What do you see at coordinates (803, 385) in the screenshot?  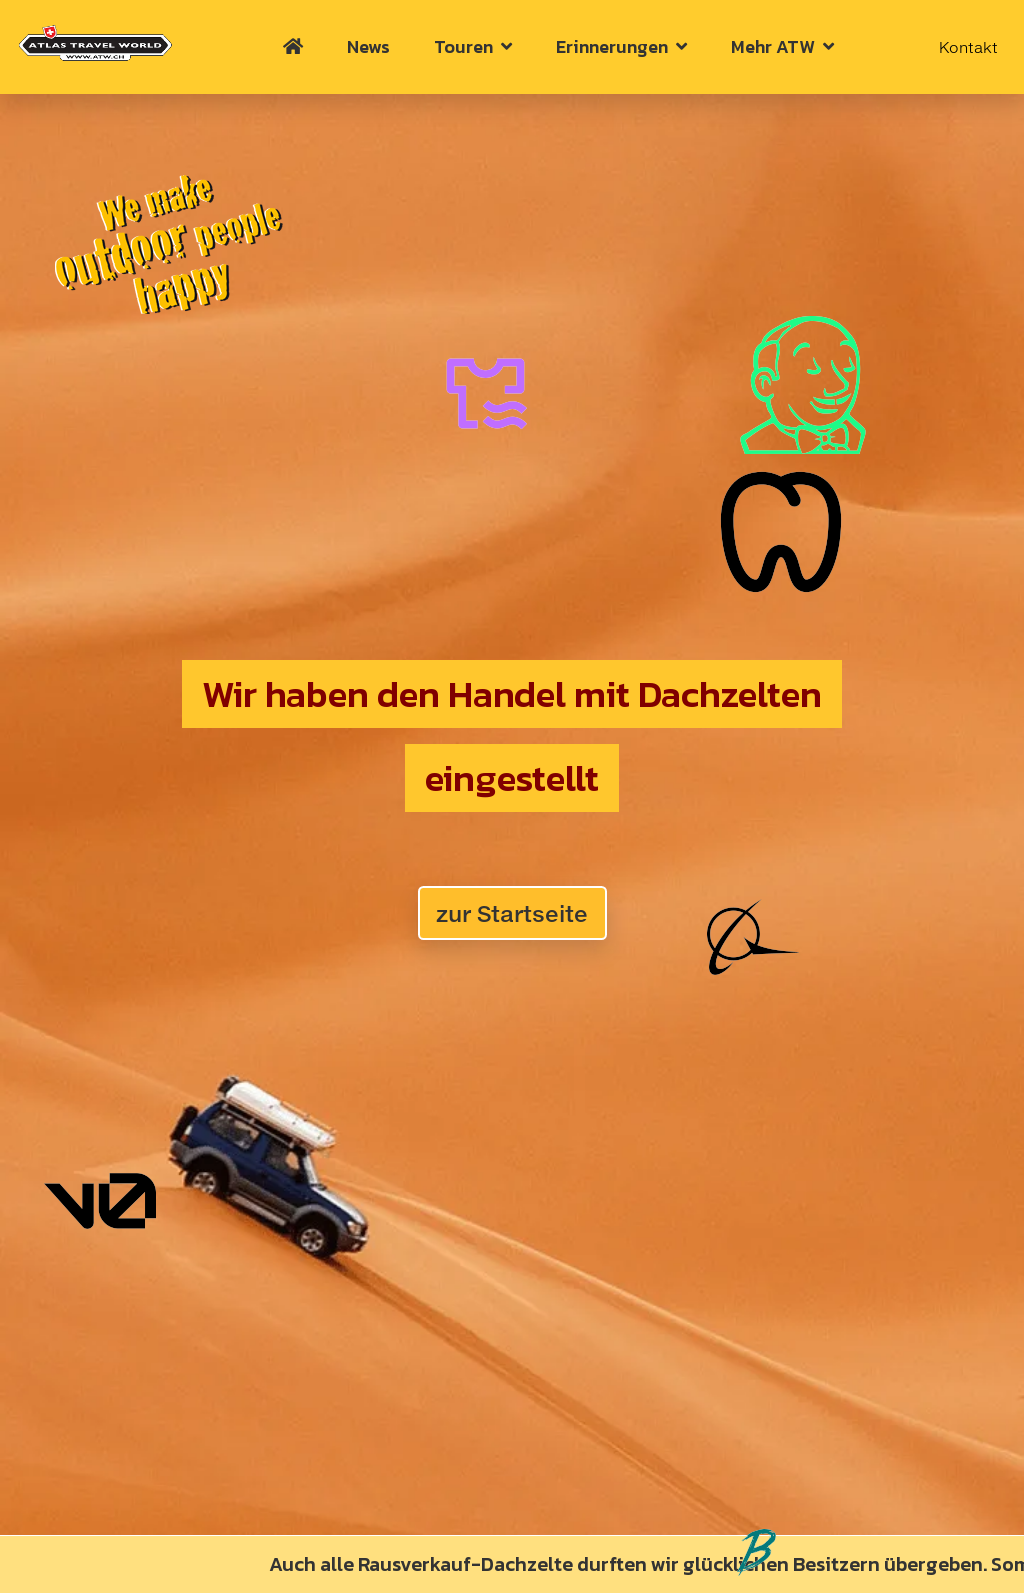 I see `jenkins CI/CD automation server logo` at bounding box center [803, 385].